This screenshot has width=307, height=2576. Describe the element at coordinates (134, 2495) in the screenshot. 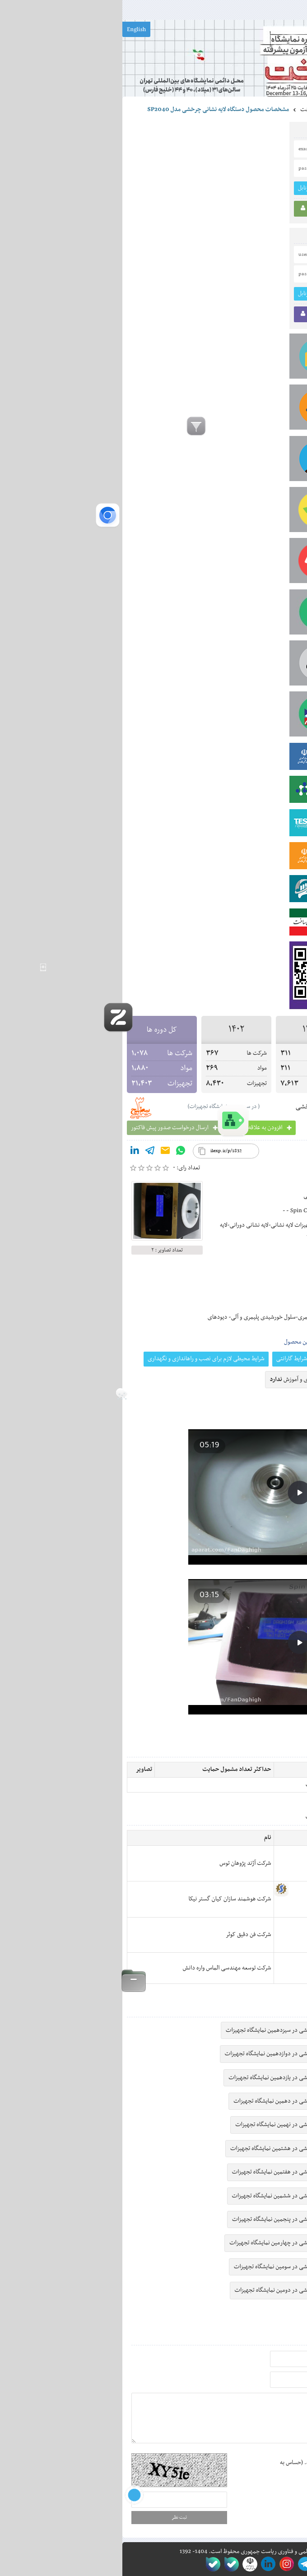

I see `indicates an active process or task in progress` at that location.